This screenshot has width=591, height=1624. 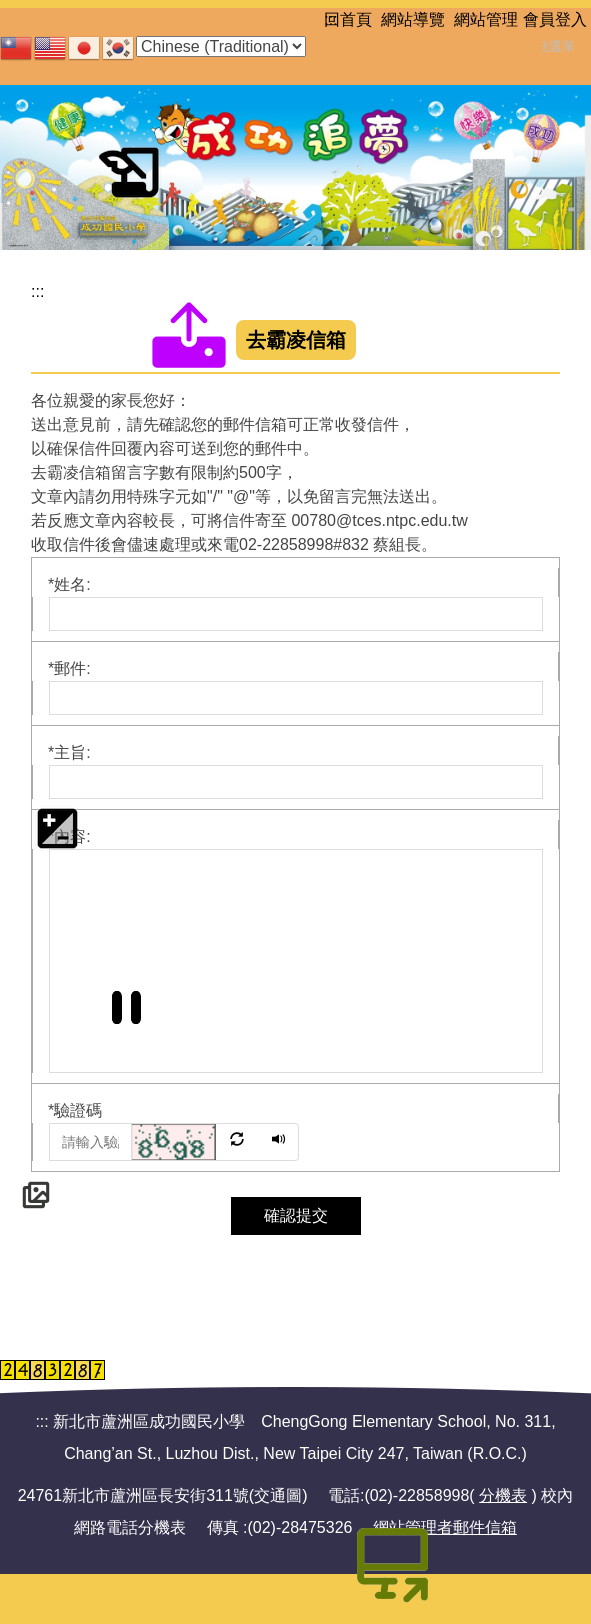 I want to click on pause media playback, so click(x=126, y=1007).